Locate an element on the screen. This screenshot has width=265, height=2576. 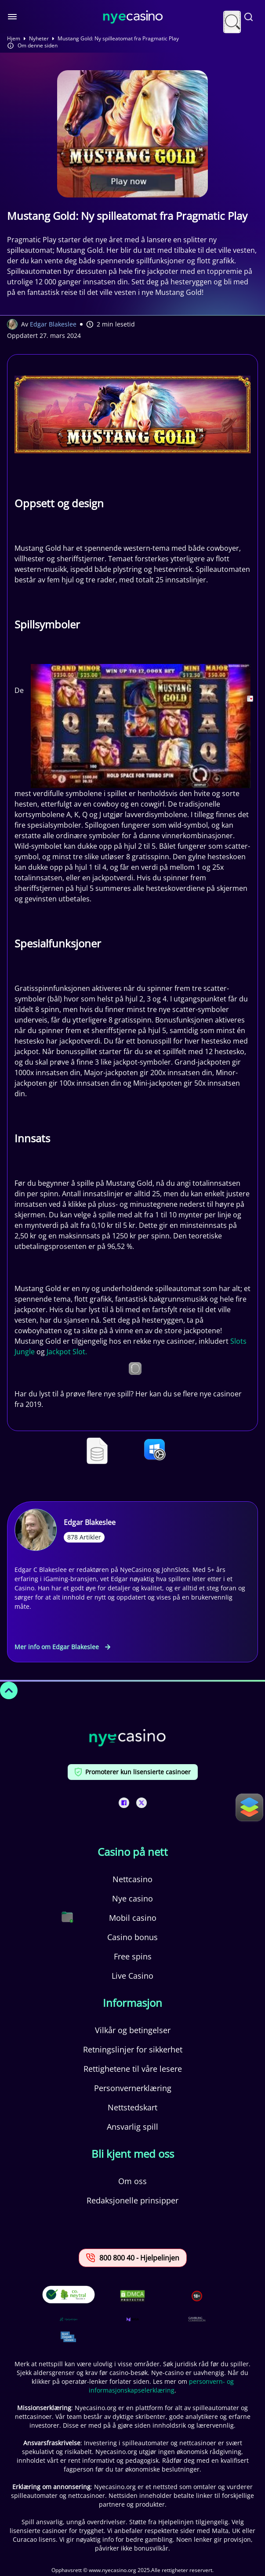
open the ASC app is located at coordinates (249, 1807).